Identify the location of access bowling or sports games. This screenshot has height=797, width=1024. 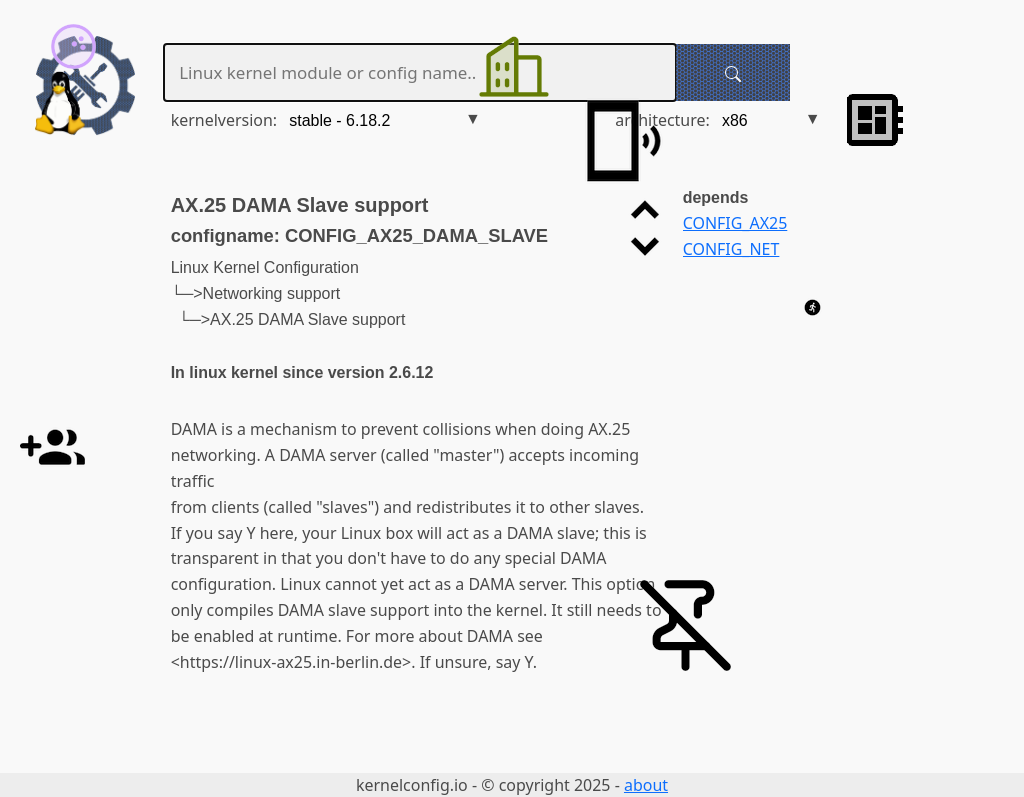
(73, 46).